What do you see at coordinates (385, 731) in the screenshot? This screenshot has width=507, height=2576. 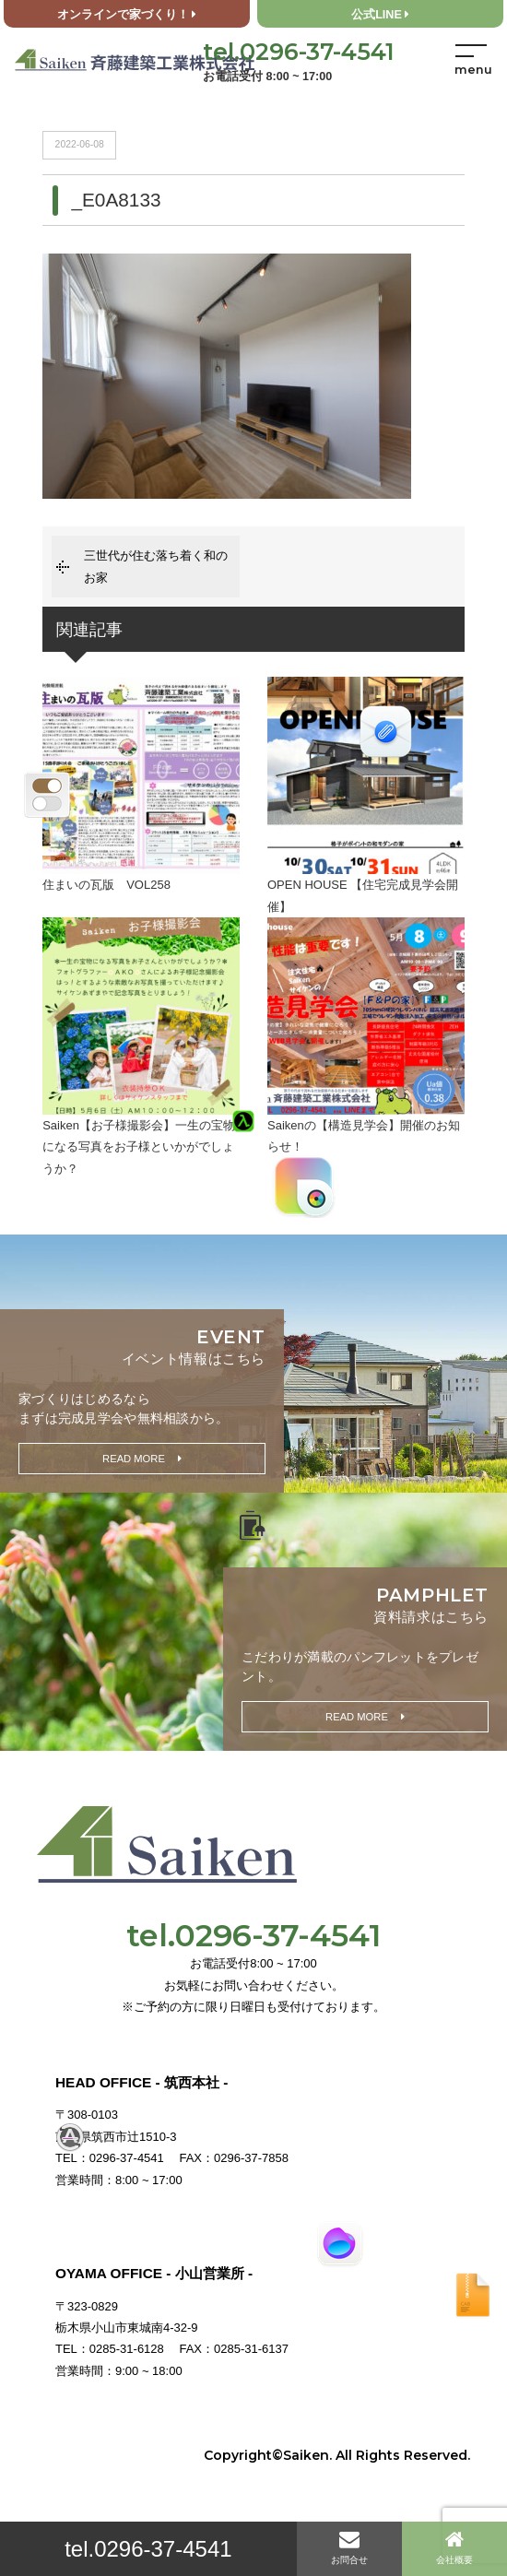 I see `open email attachment viewer` at bounding box center [385, 731].